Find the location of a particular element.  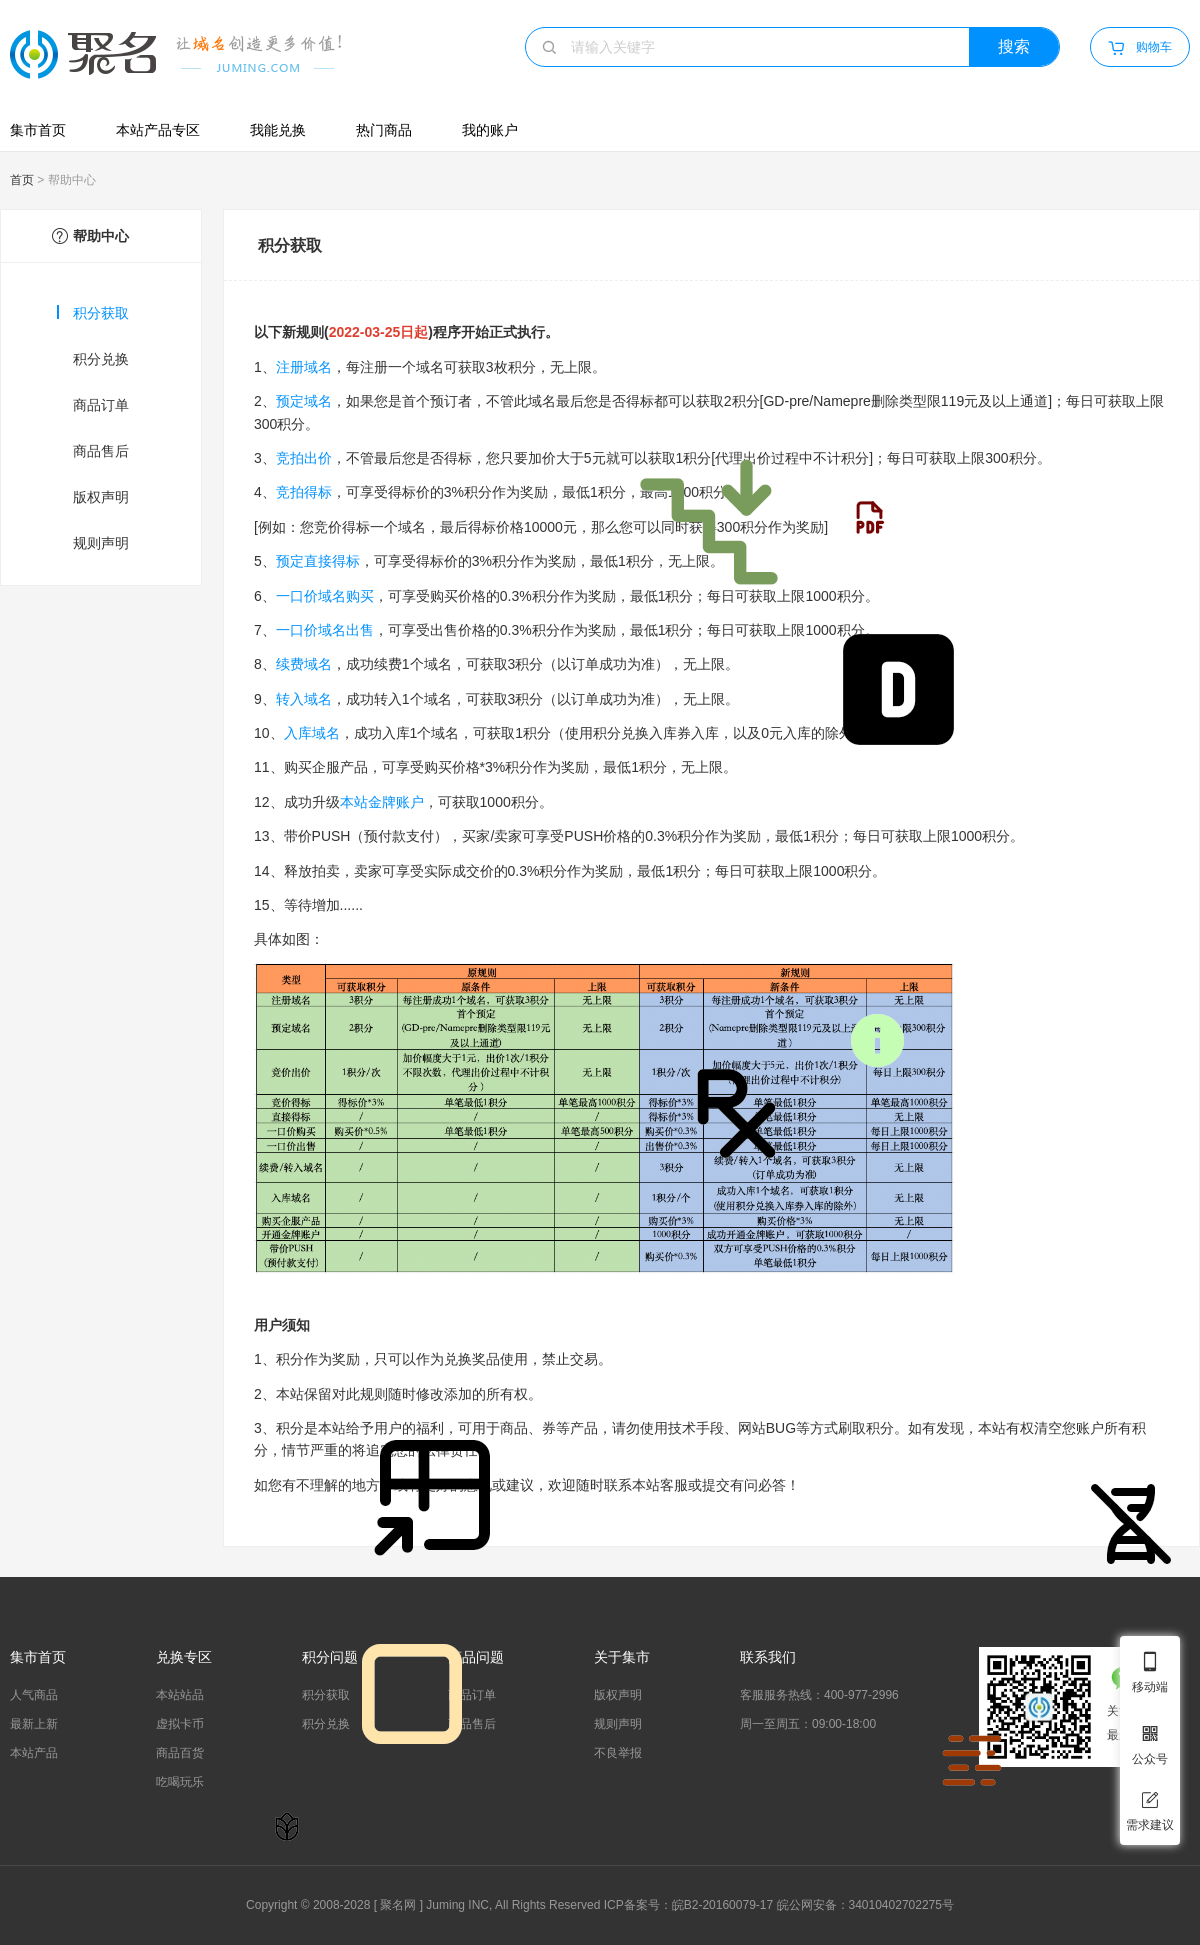

disable genetic or DNA-related features is located at coordinates (1131, 1524).